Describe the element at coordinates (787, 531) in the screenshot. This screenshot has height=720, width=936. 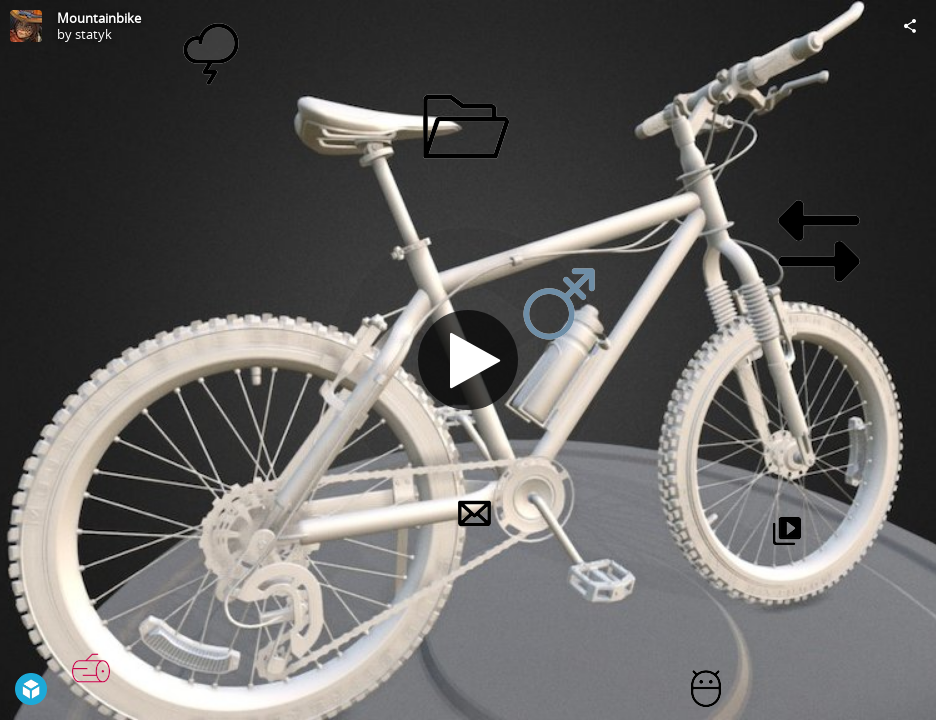
I see `access your video library` at that location.